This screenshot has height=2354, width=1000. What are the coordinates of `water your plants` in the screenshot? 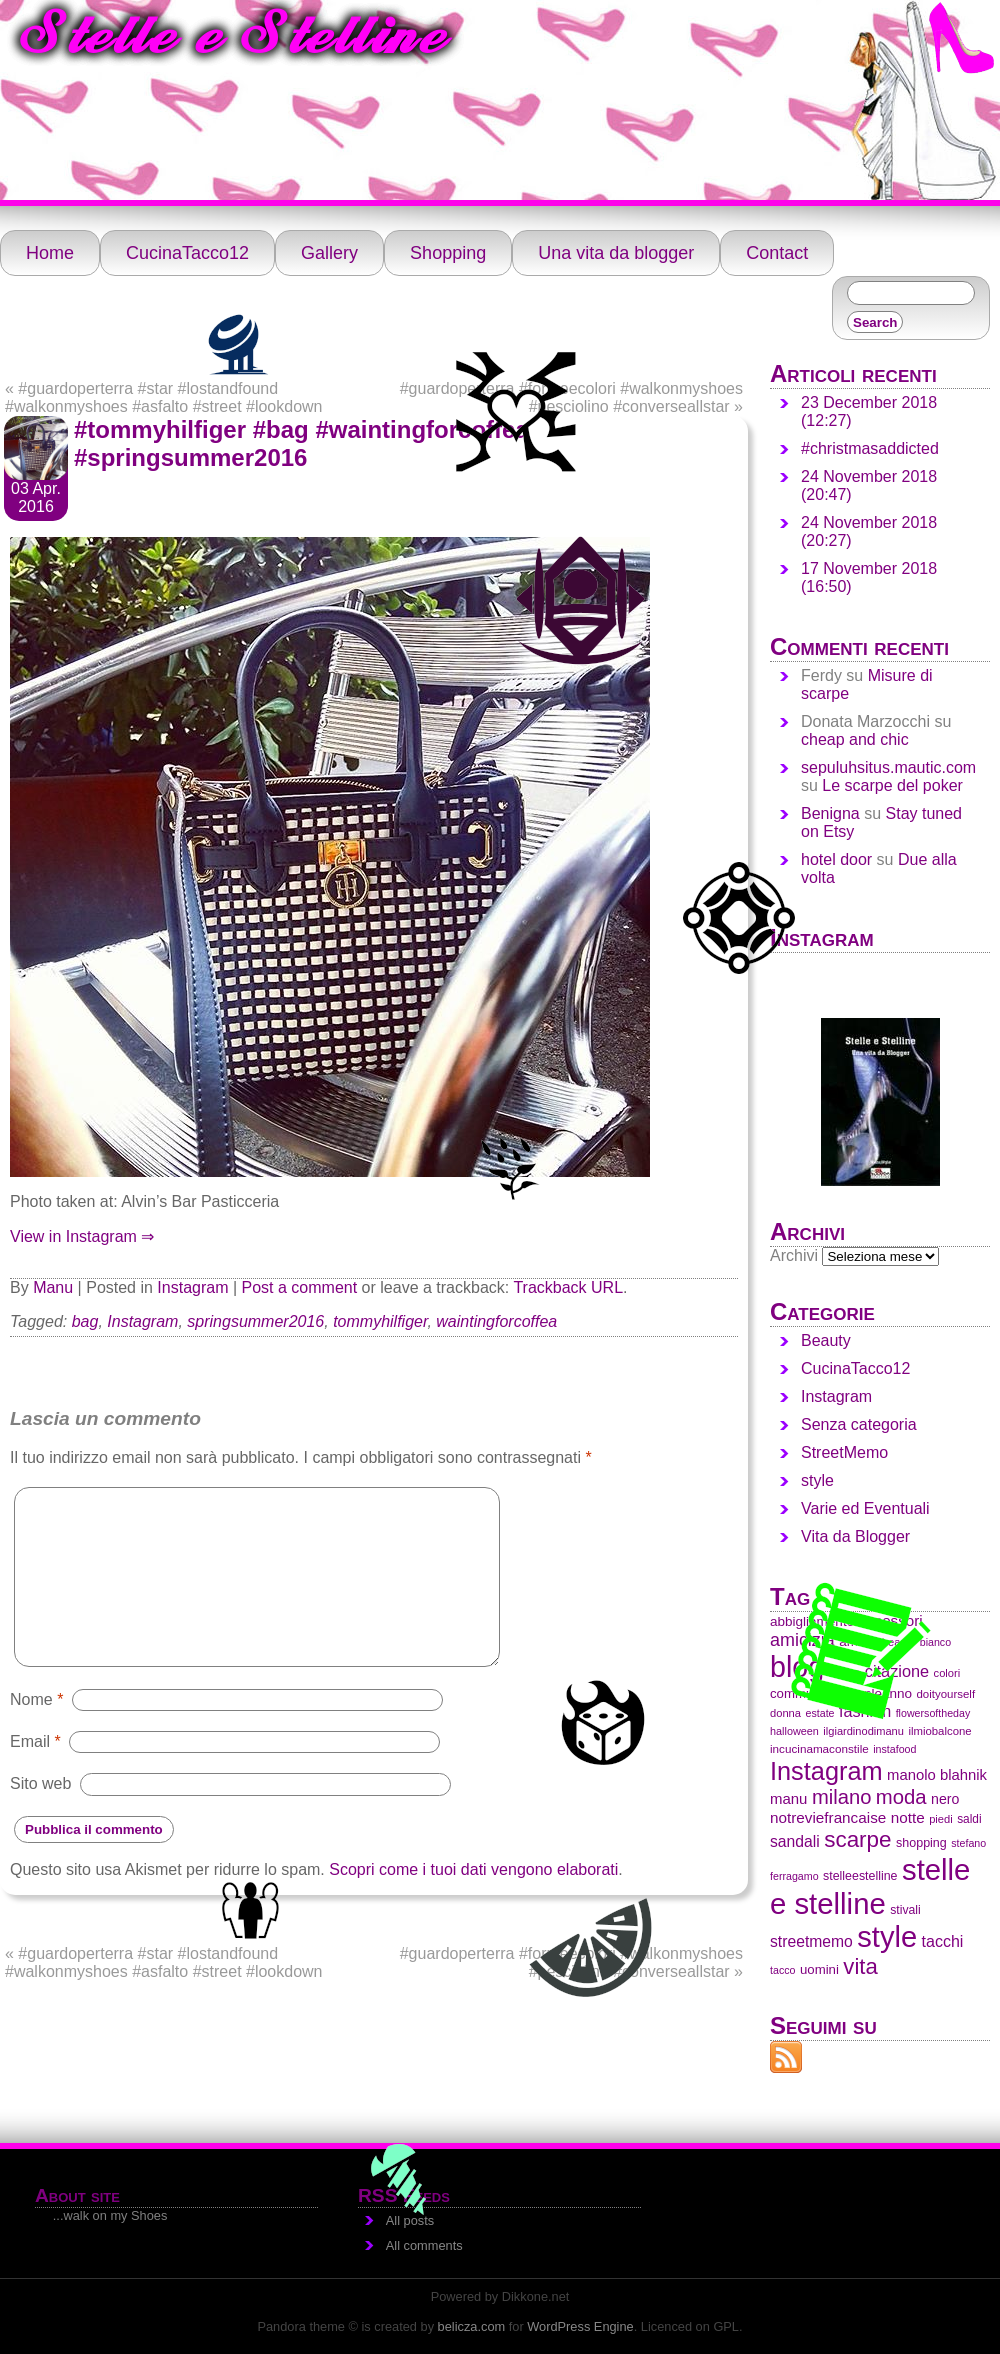 It's located at (512, 1168).